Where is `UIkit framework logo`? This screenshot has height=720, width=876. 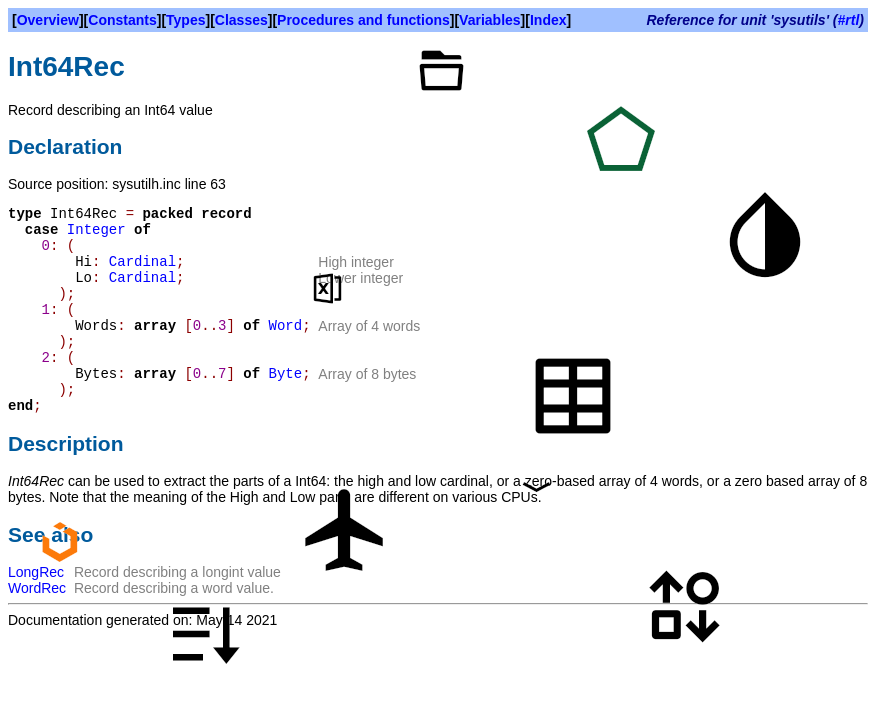
UIkit framework logo is located at coordinates (60, 542).